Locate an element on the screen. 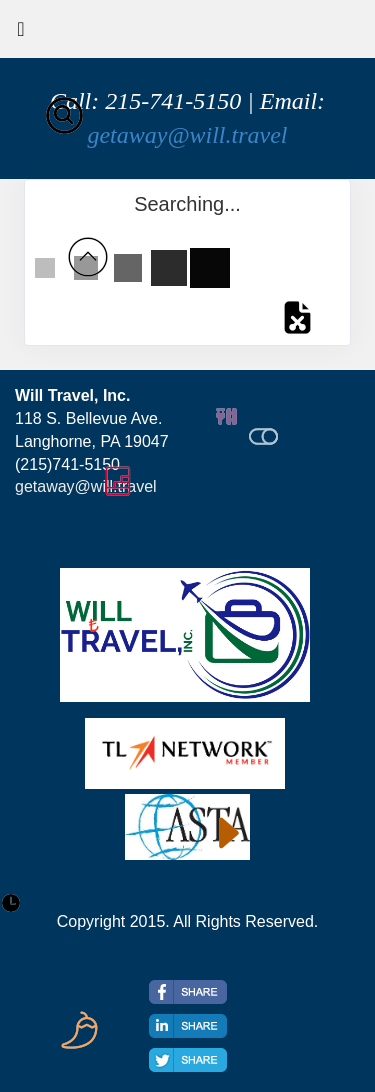 This screenshot has width=375, height=1092. indicates spicy food or heat level is located at coordinates (81, 1031).